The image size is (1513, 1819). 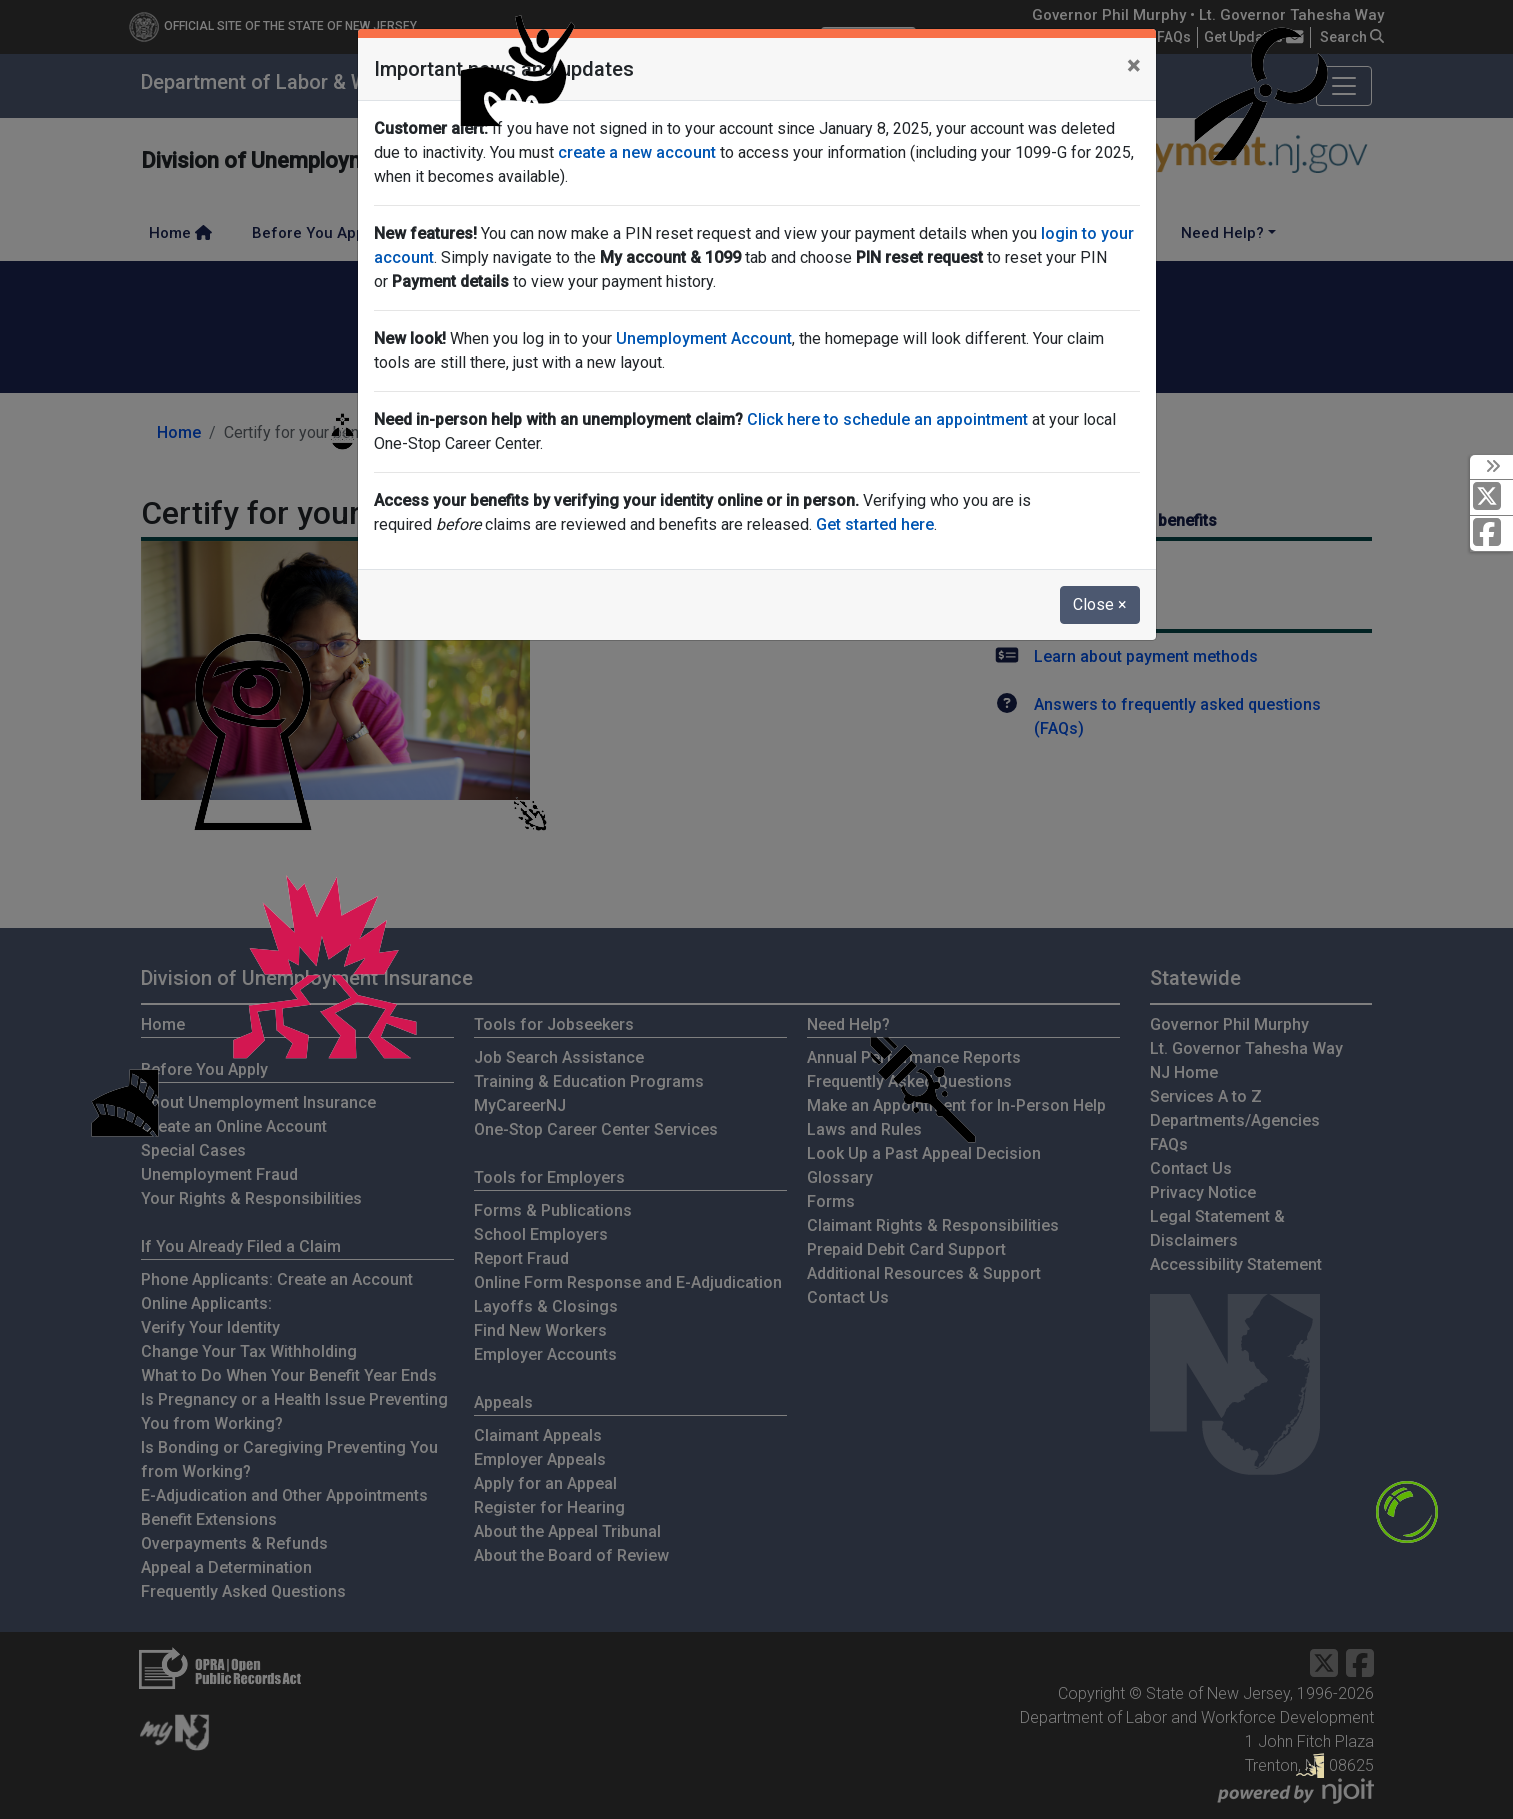 I want to click on equip poison-tipped arrow or projectile, so click(x=530, y=814).